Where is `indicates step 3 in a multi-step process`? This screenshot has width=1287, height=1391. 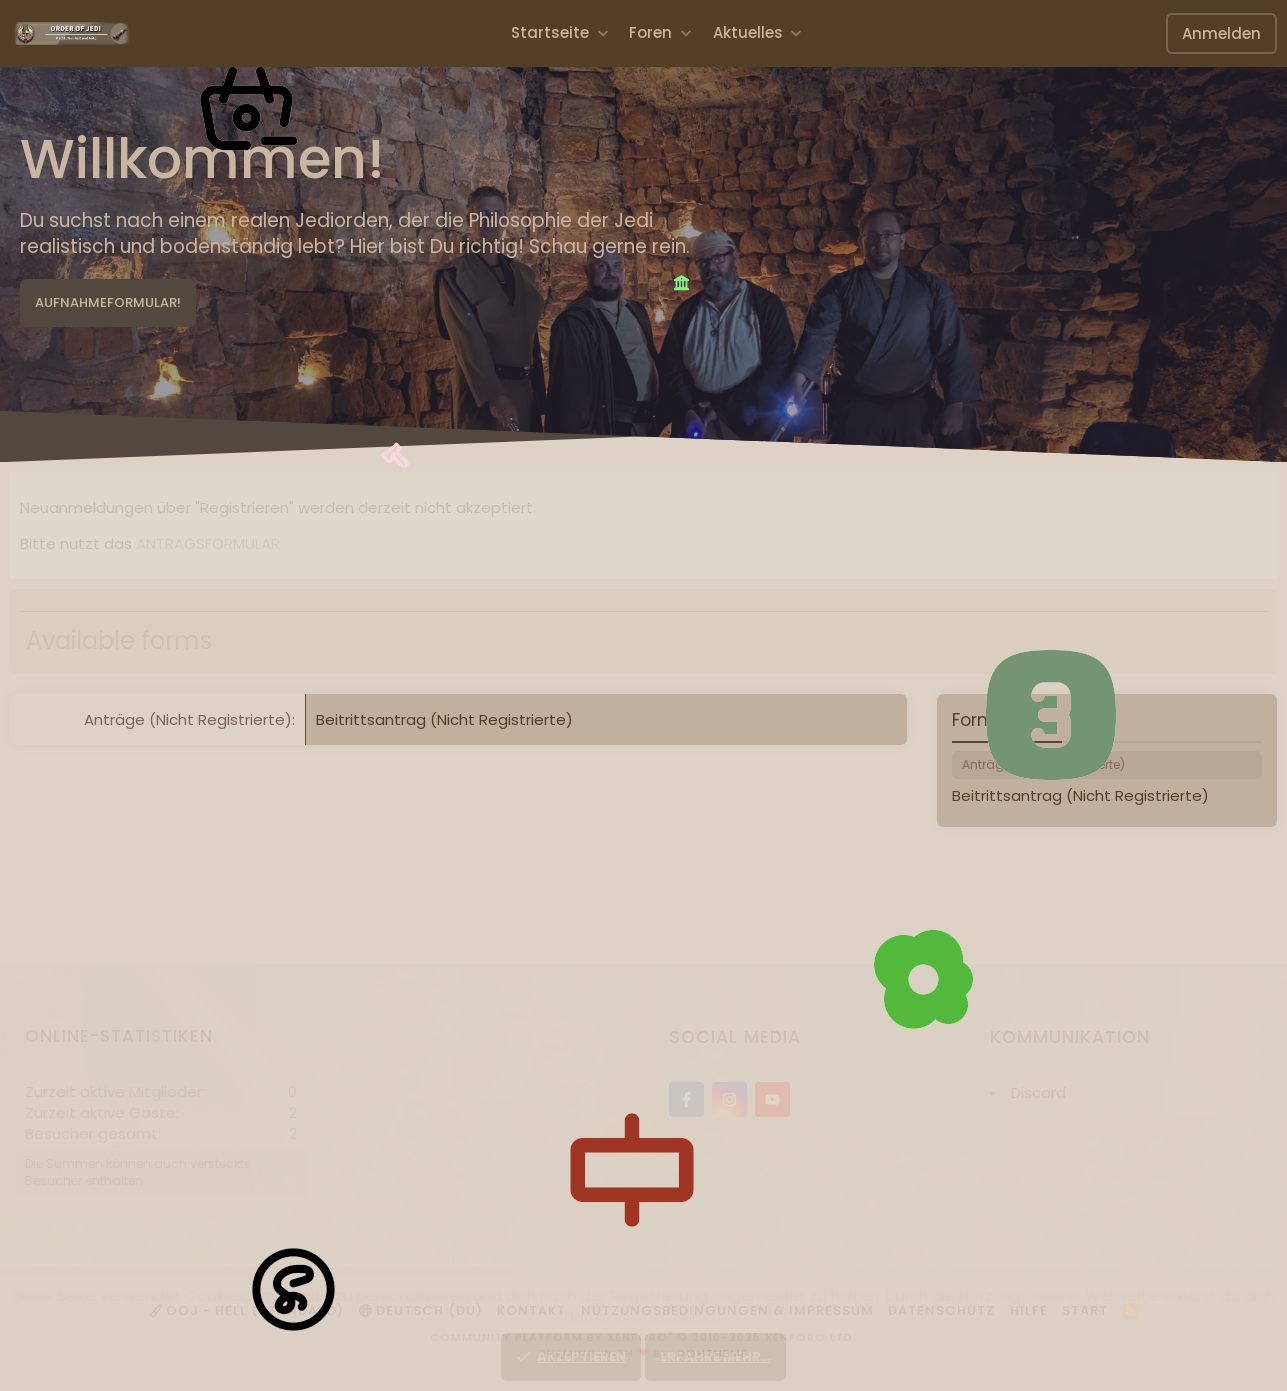
indicates step 3 in a multi-step process is located at coordinates (1051, 715).